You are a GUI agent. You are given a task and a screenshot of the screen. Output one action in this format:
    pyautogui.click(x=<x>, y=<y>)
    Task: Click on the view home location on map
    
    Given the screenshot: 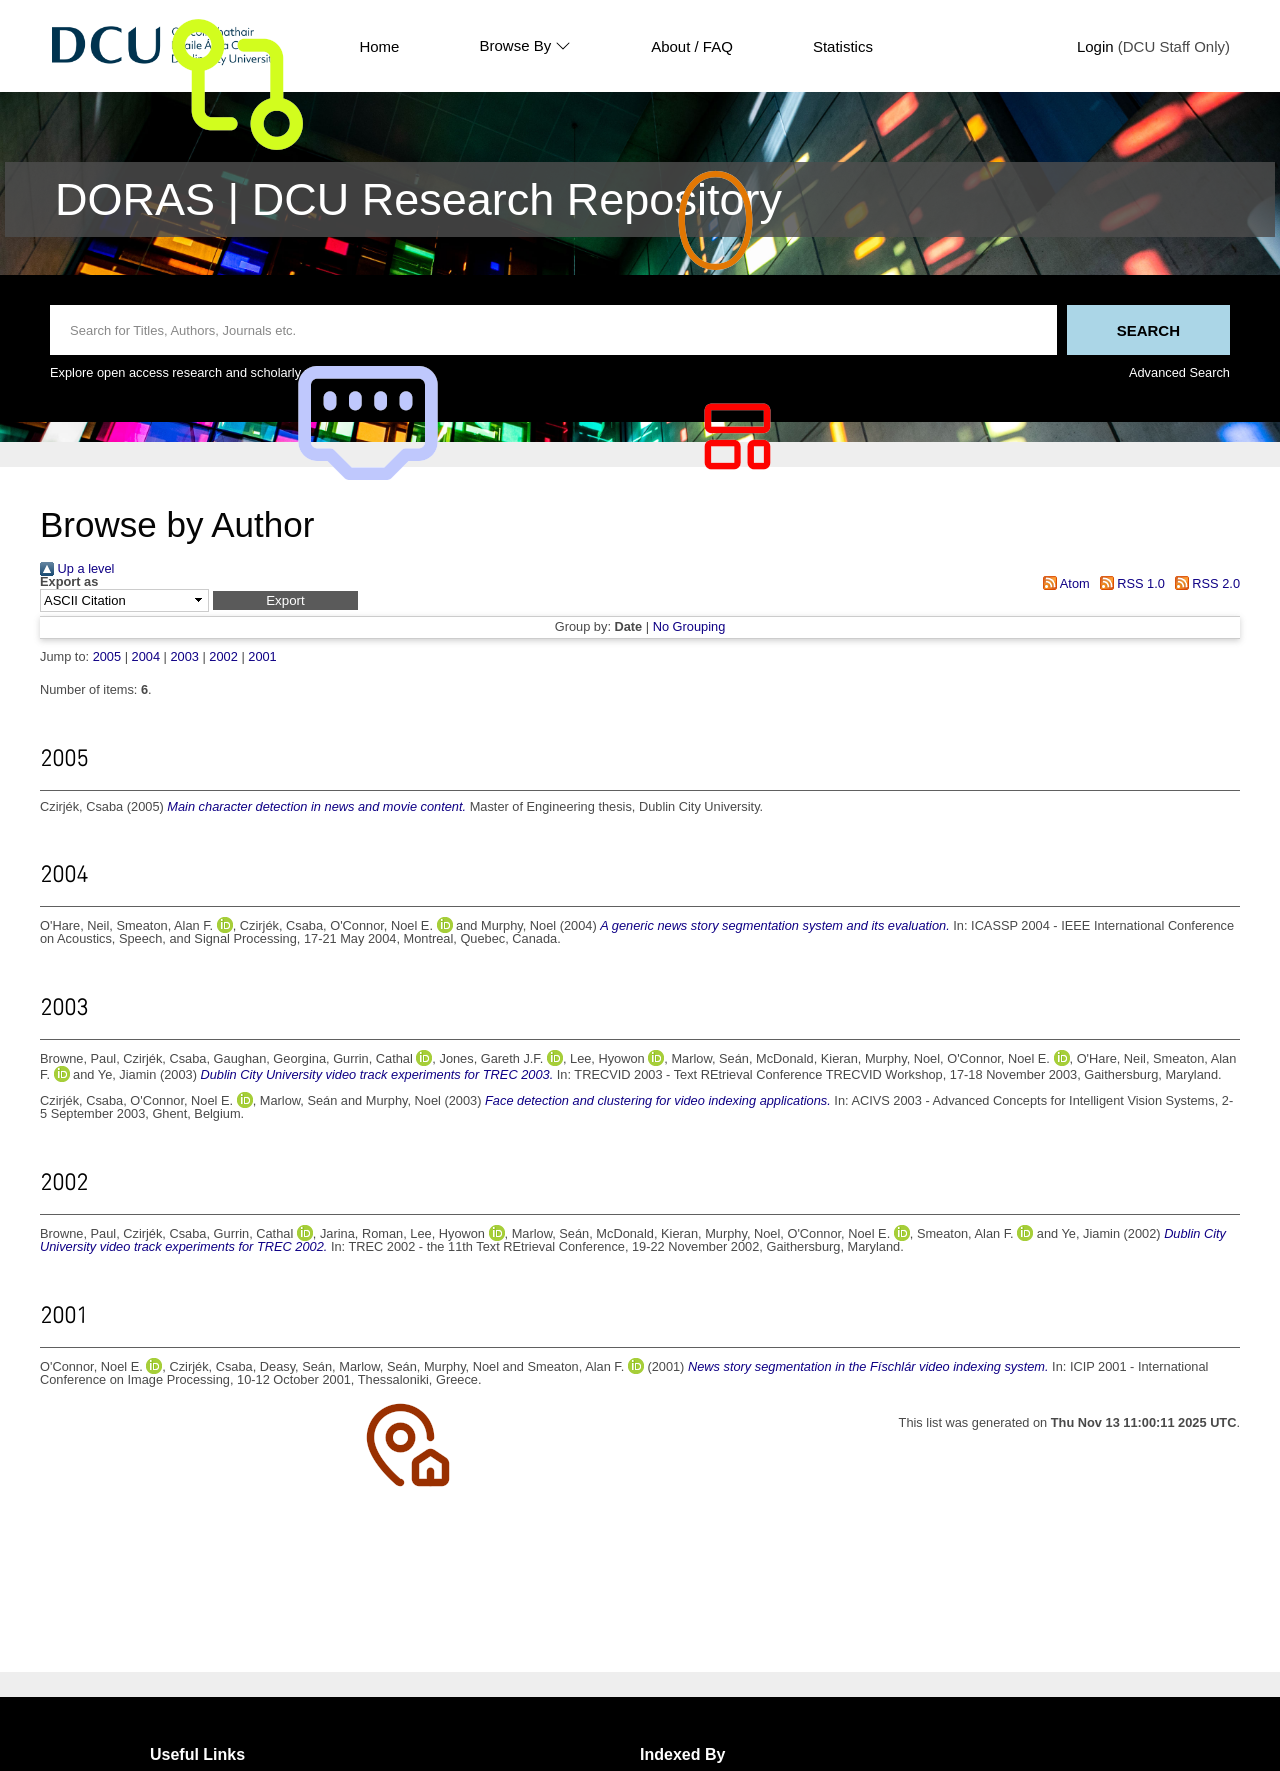 What is the action you would take?
    pyautogui.click(x=408, y=1445)
    